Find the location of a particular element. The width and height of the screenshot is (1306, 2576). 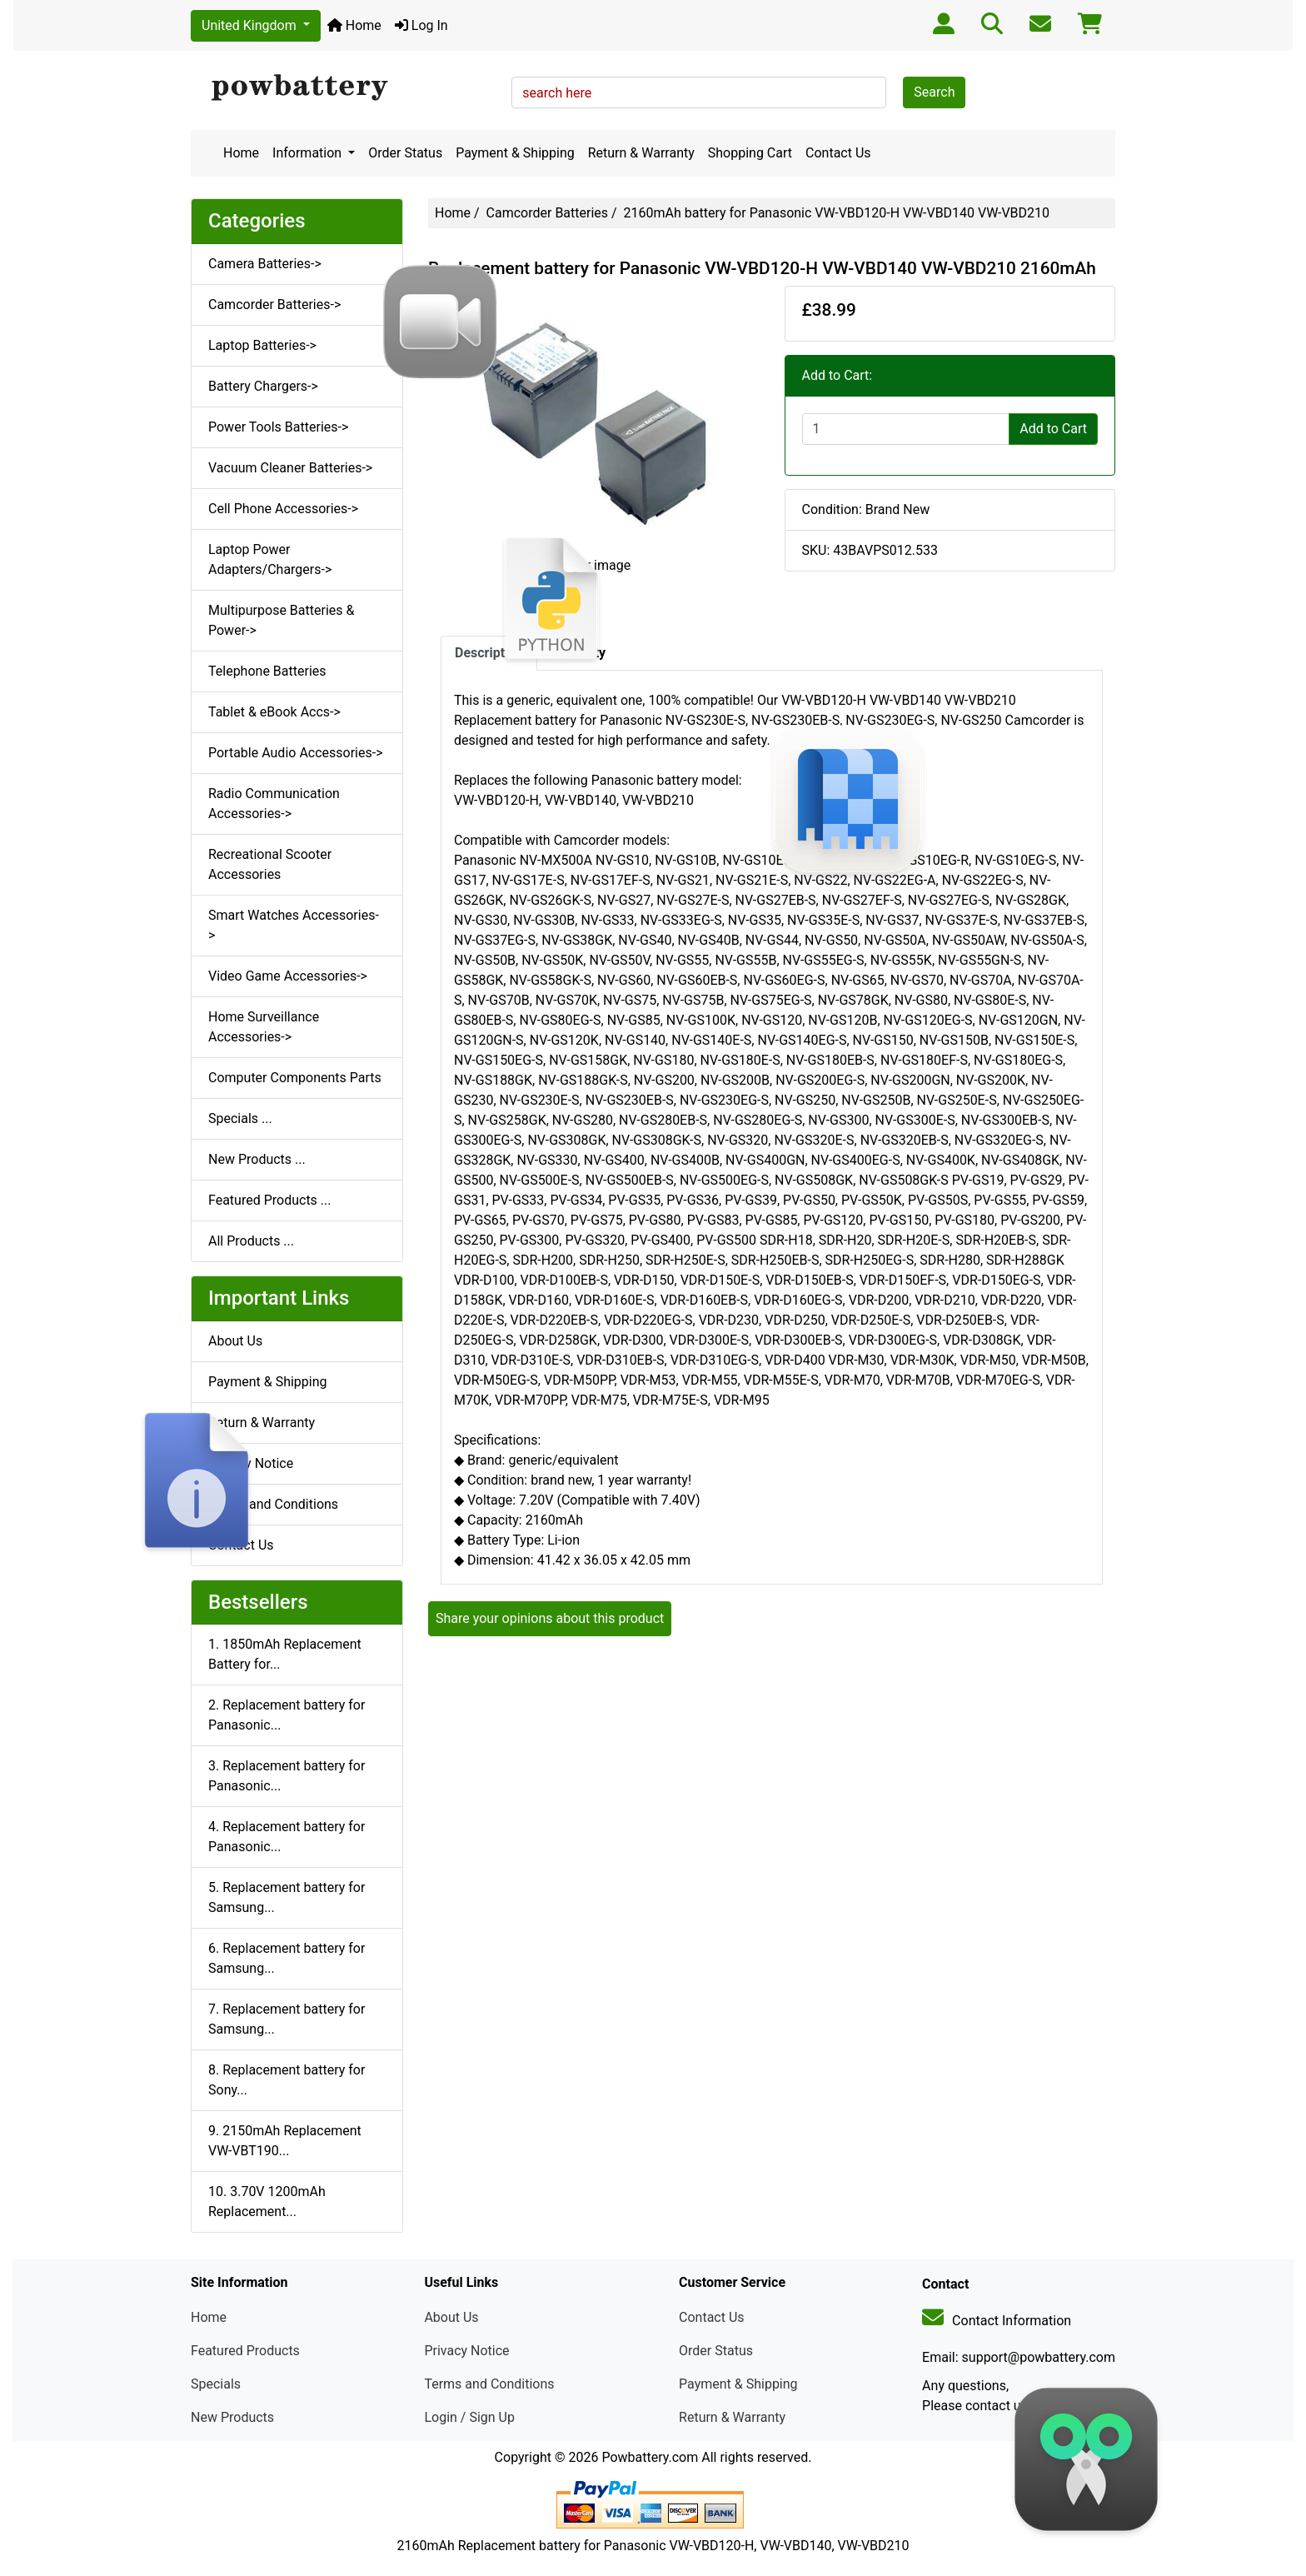

open copyq clipboard manager is located at coordinates (1086, 2459).